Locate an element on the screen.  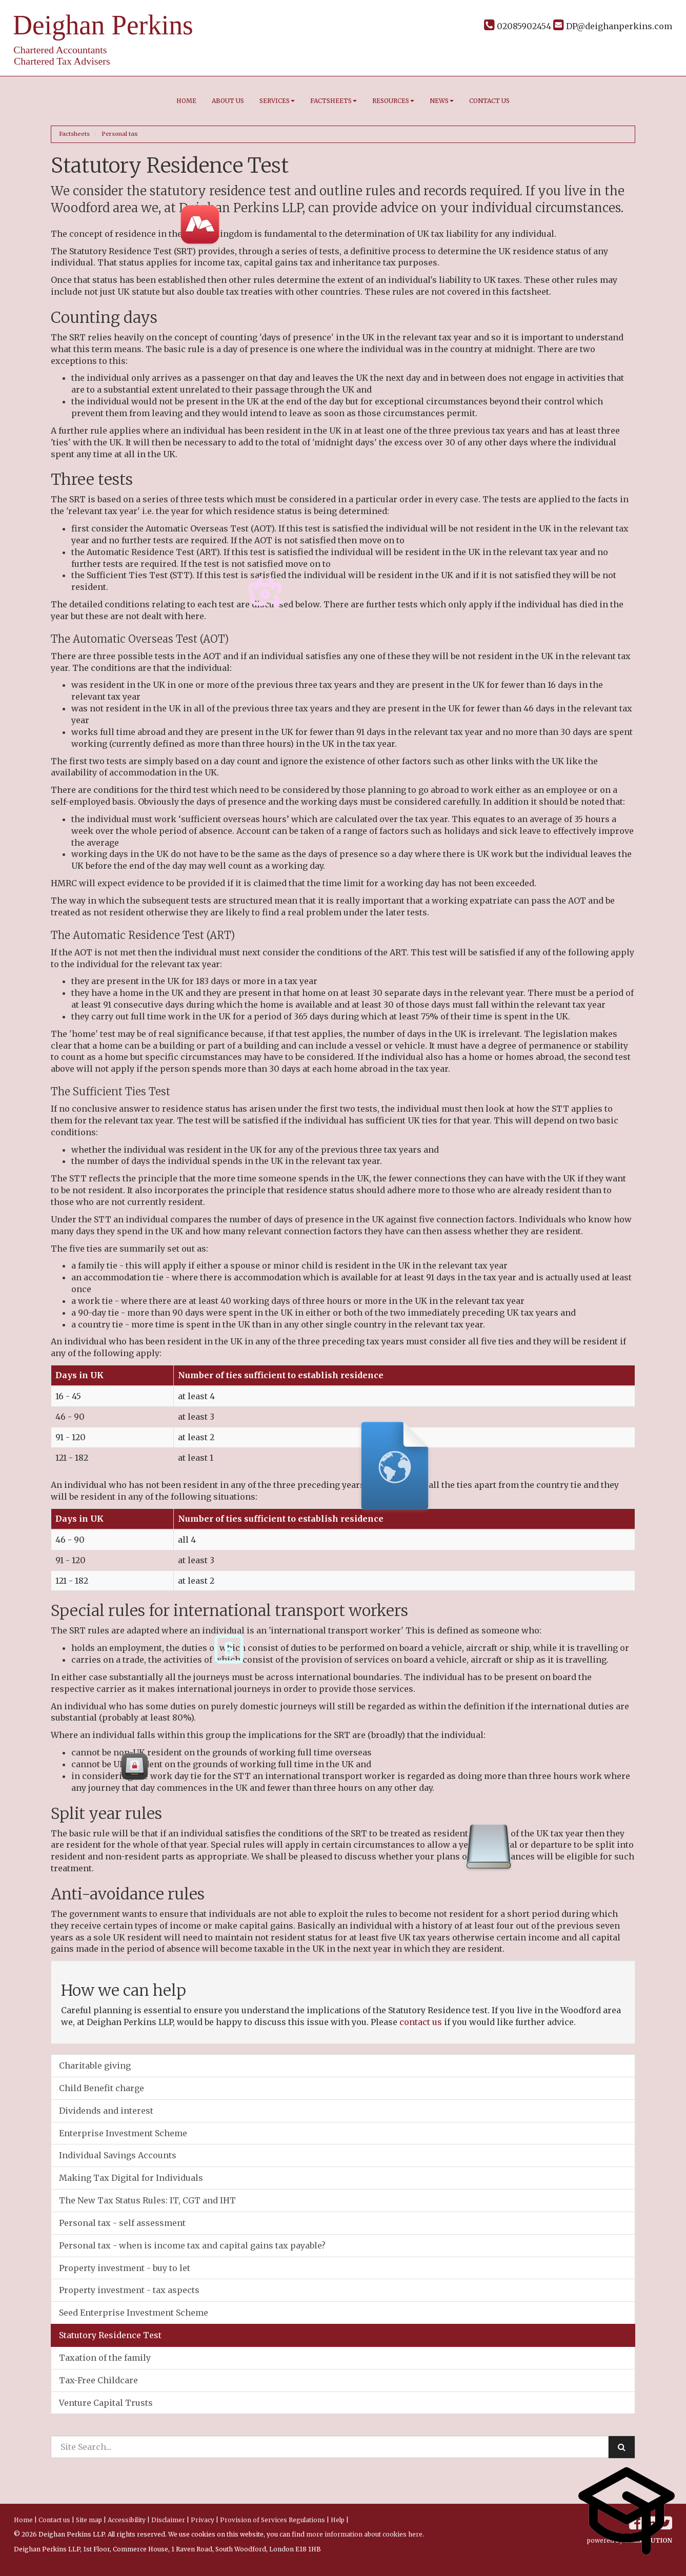
access encryption and security settings is located at coordinates (134, 1766).